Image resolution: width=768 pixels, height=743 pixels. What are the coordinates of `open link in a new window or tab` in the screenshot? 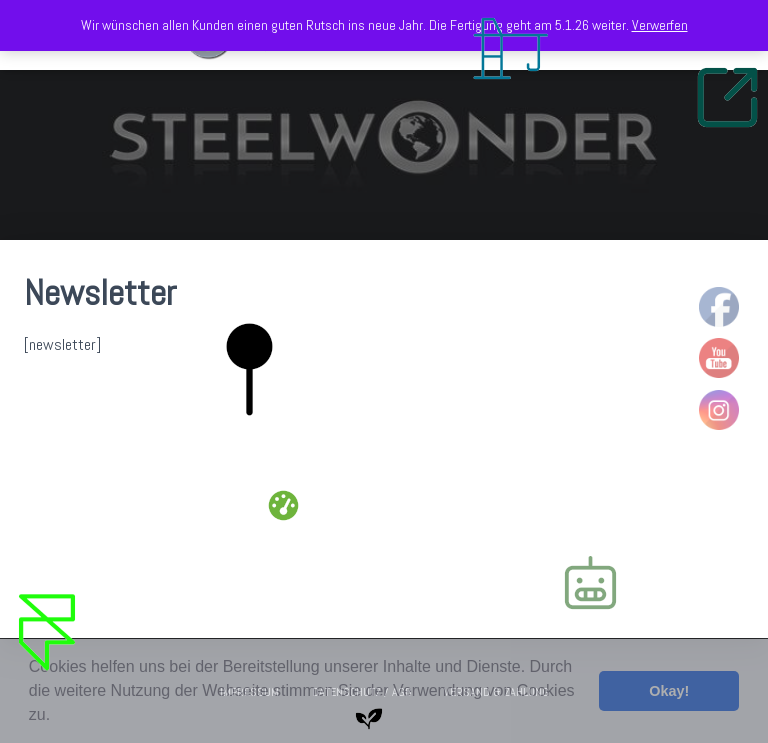 It's located at (727, 97).